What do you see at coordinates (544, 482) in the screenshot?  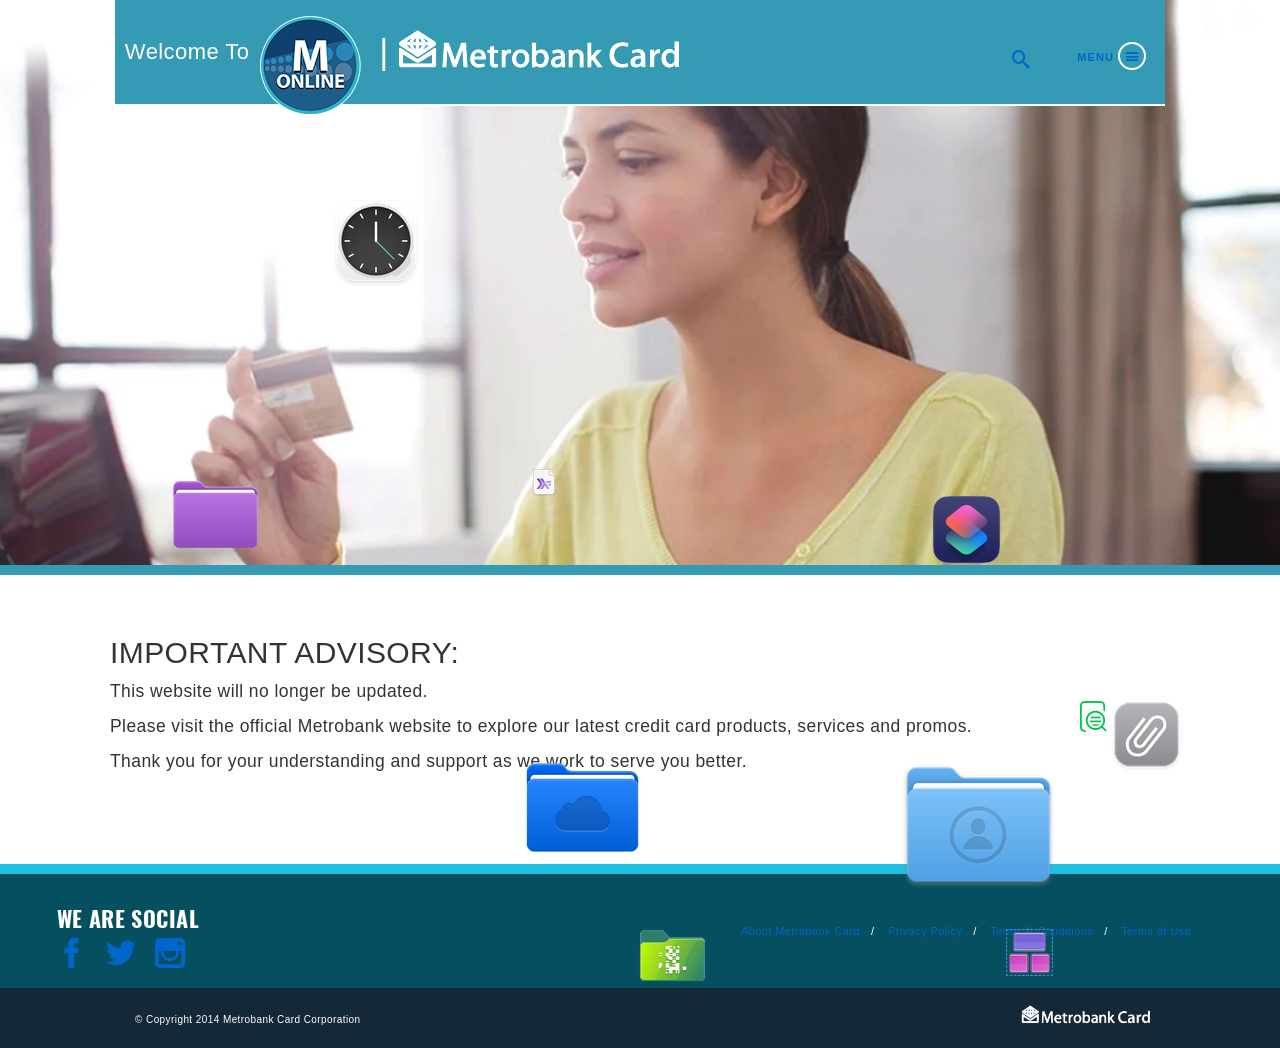 I see `a haskell source code file` at bounding box center [544, 482].